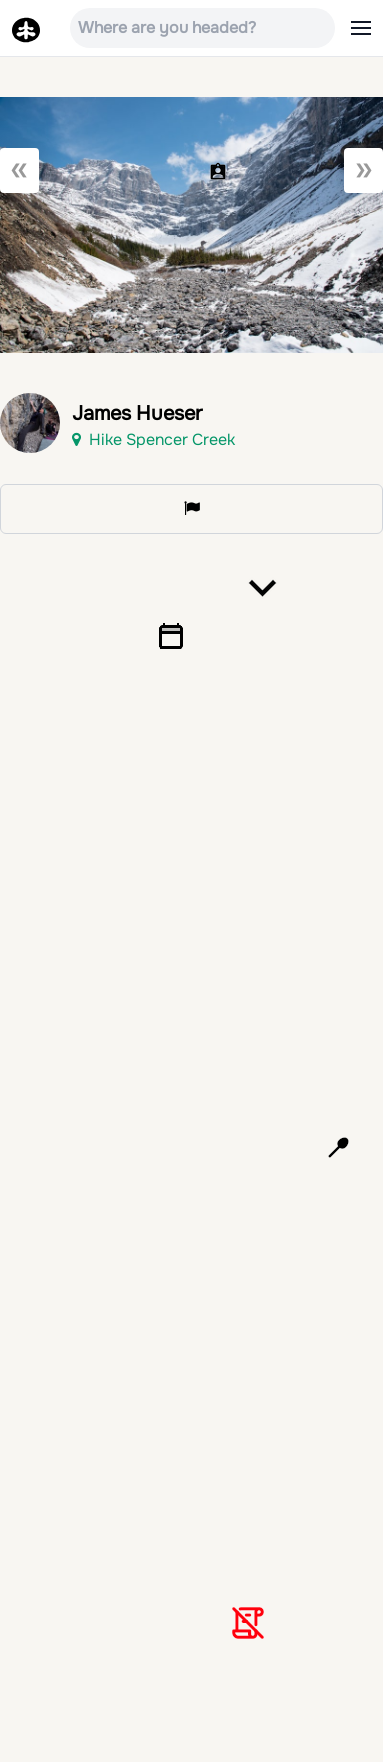 The image size is (383, 1762). I want to click on view today's date, so click(171, 636).